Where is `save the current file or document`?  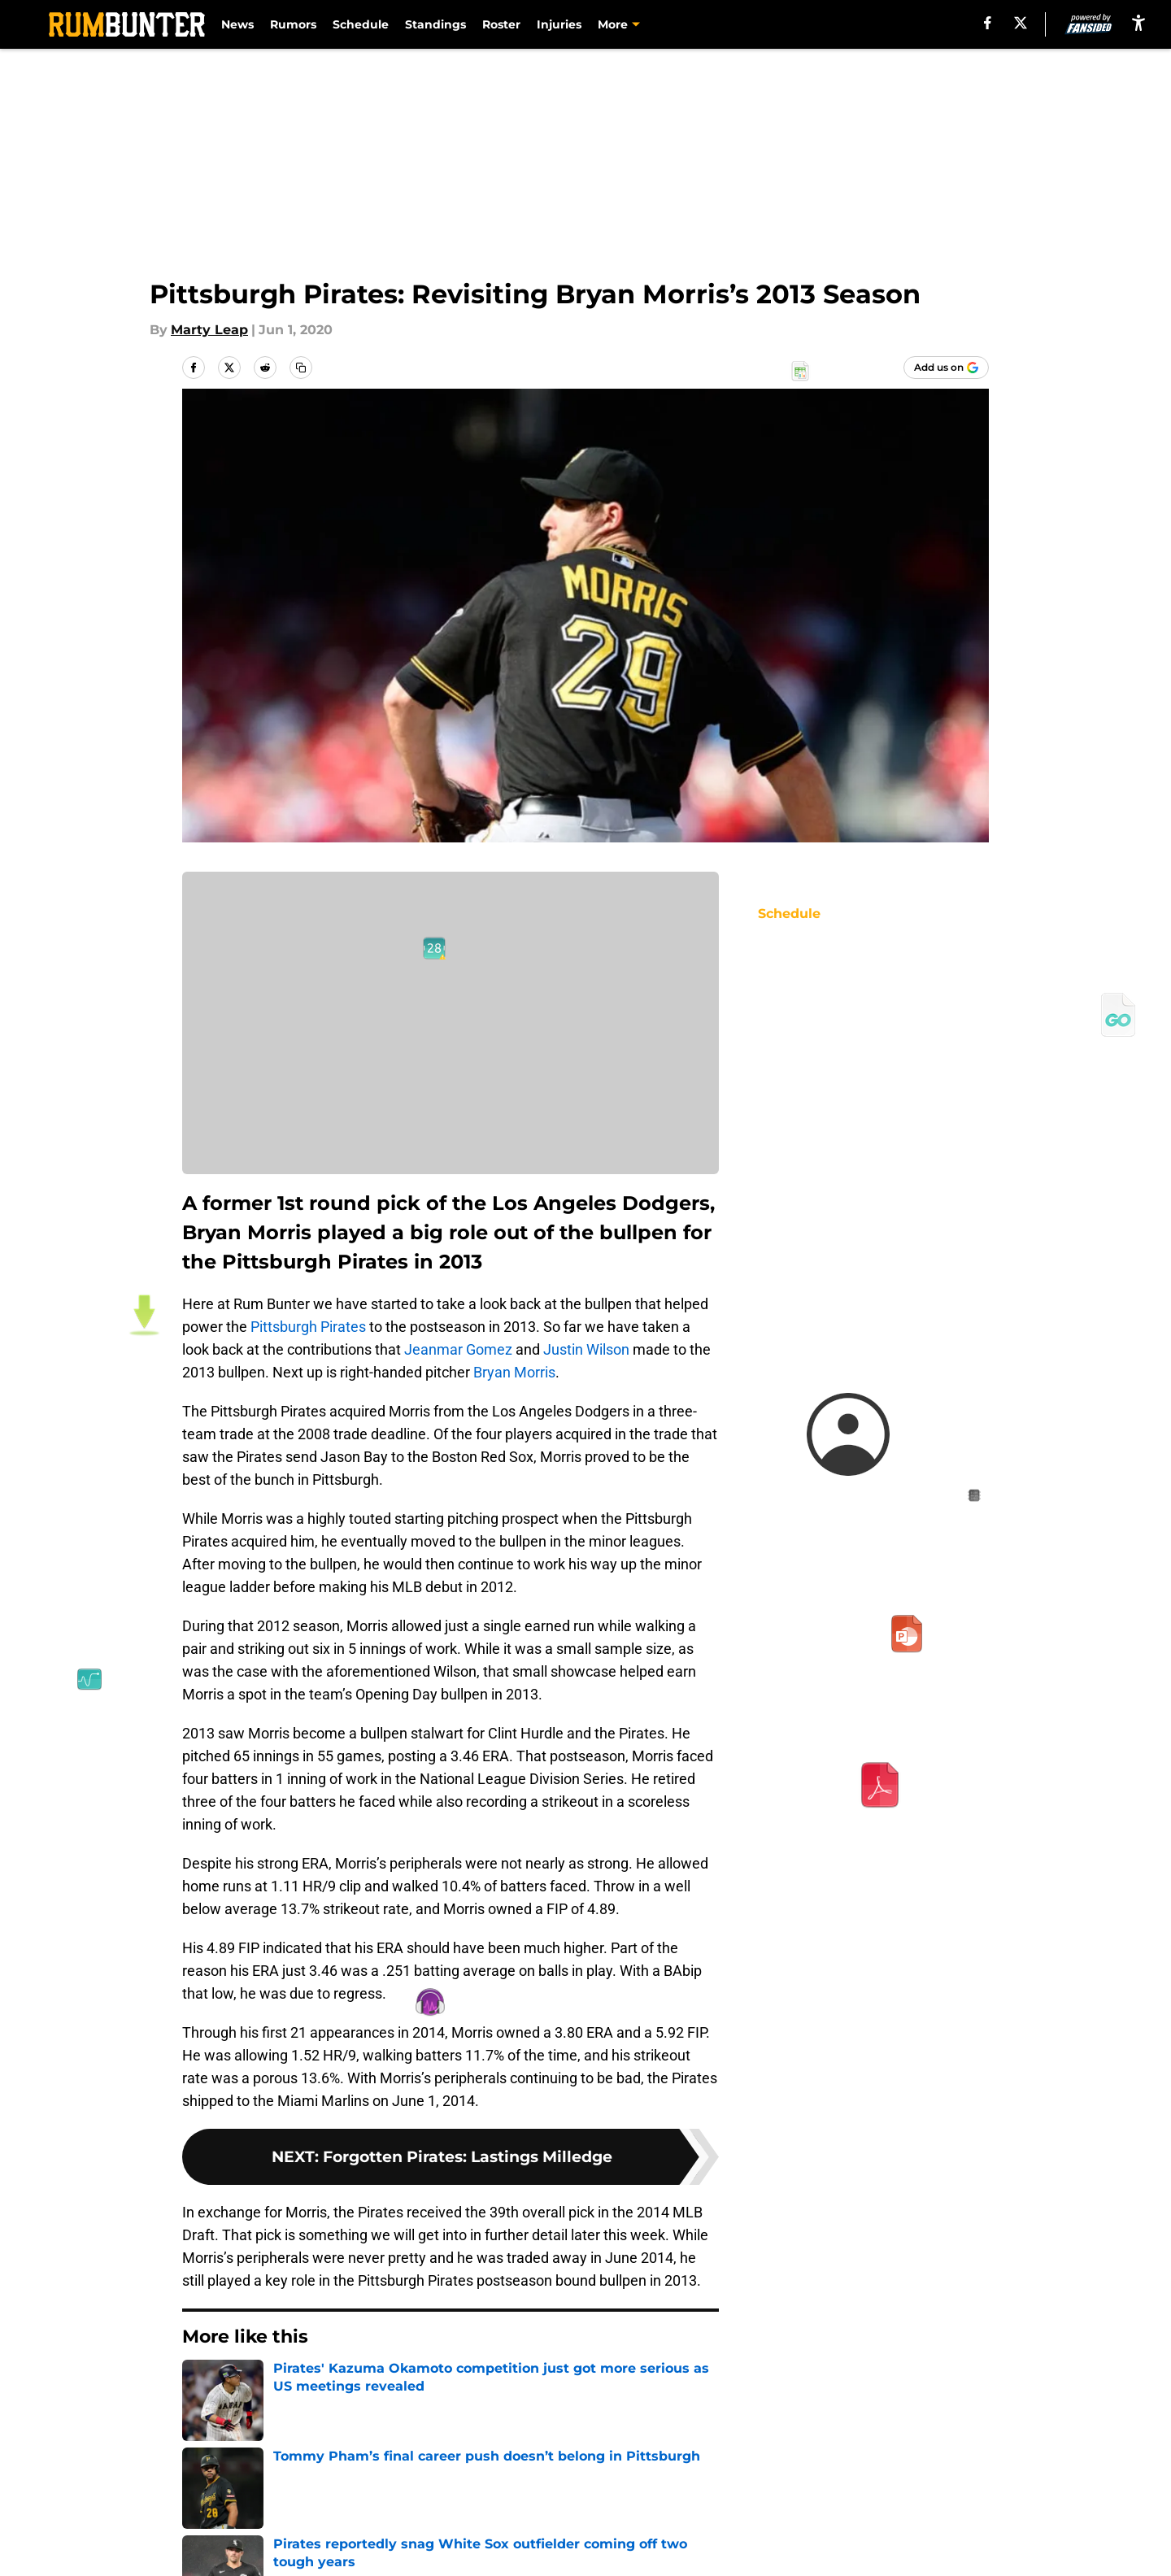 save the current file or document is located at coordinates (144, 1312).